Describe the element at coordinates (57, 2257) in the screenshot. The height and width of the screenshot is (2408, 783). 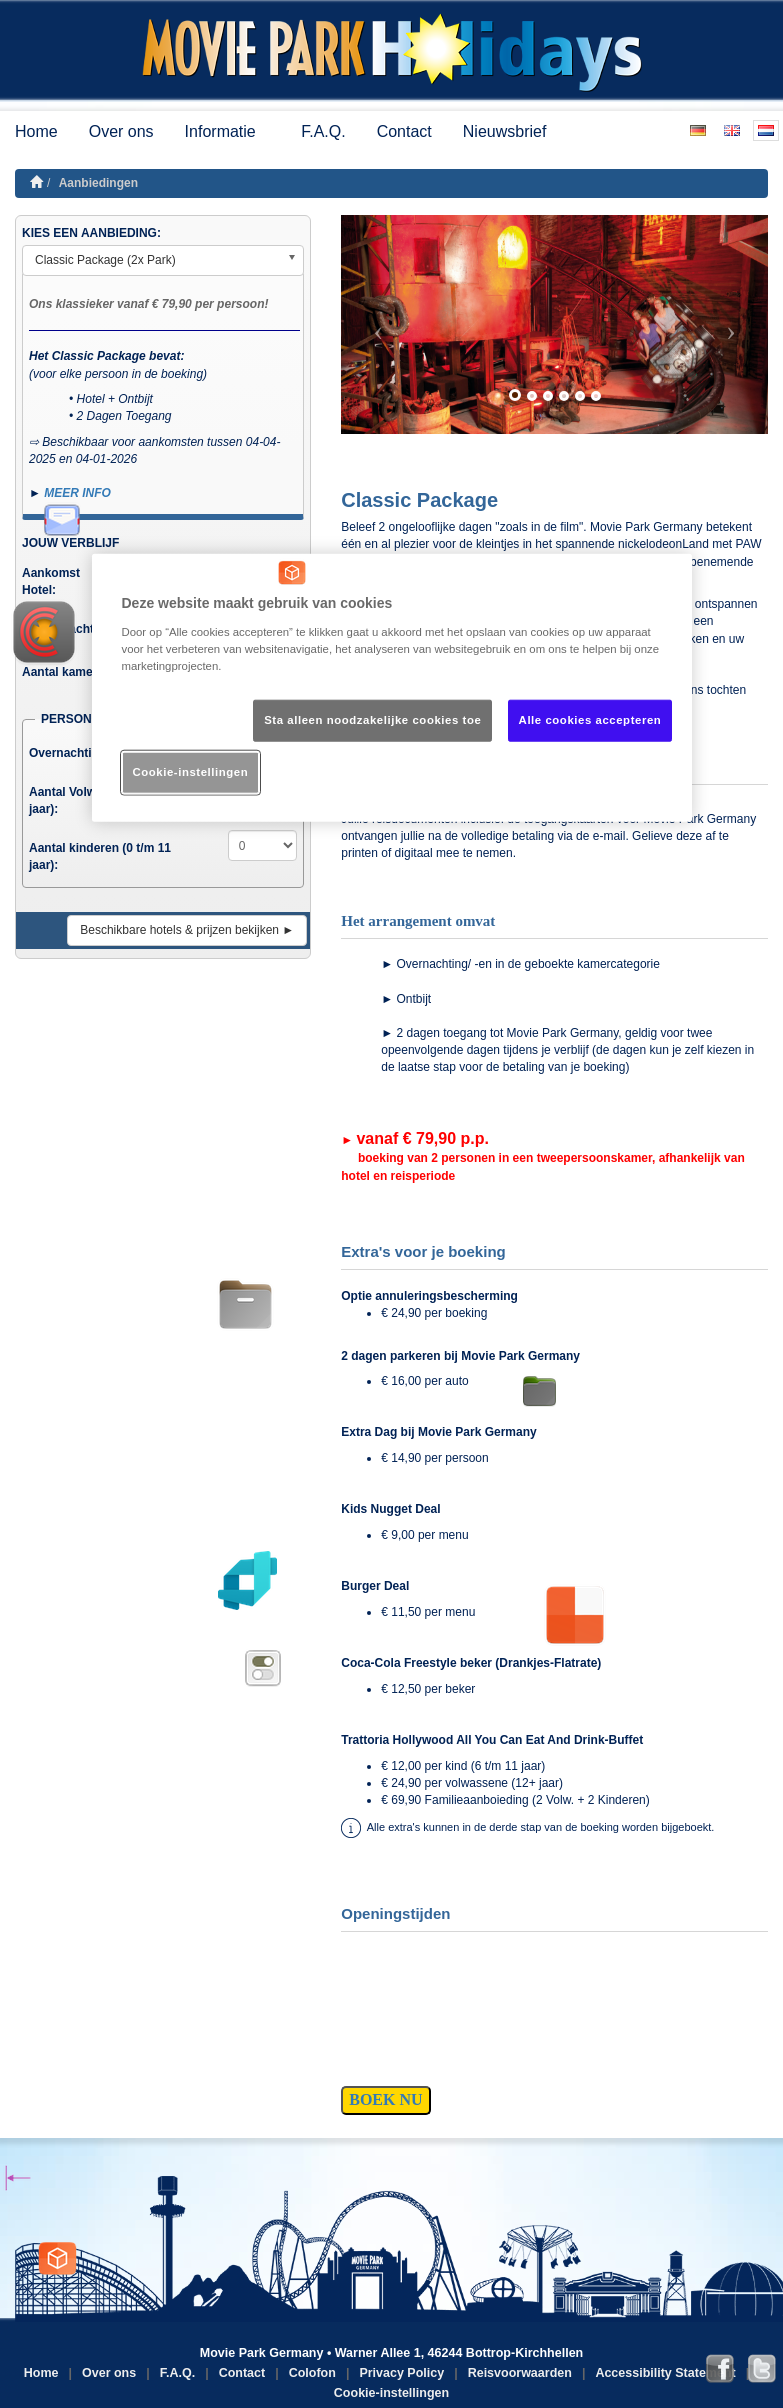
I see `open a 3D model file in OBJ format` at that location.